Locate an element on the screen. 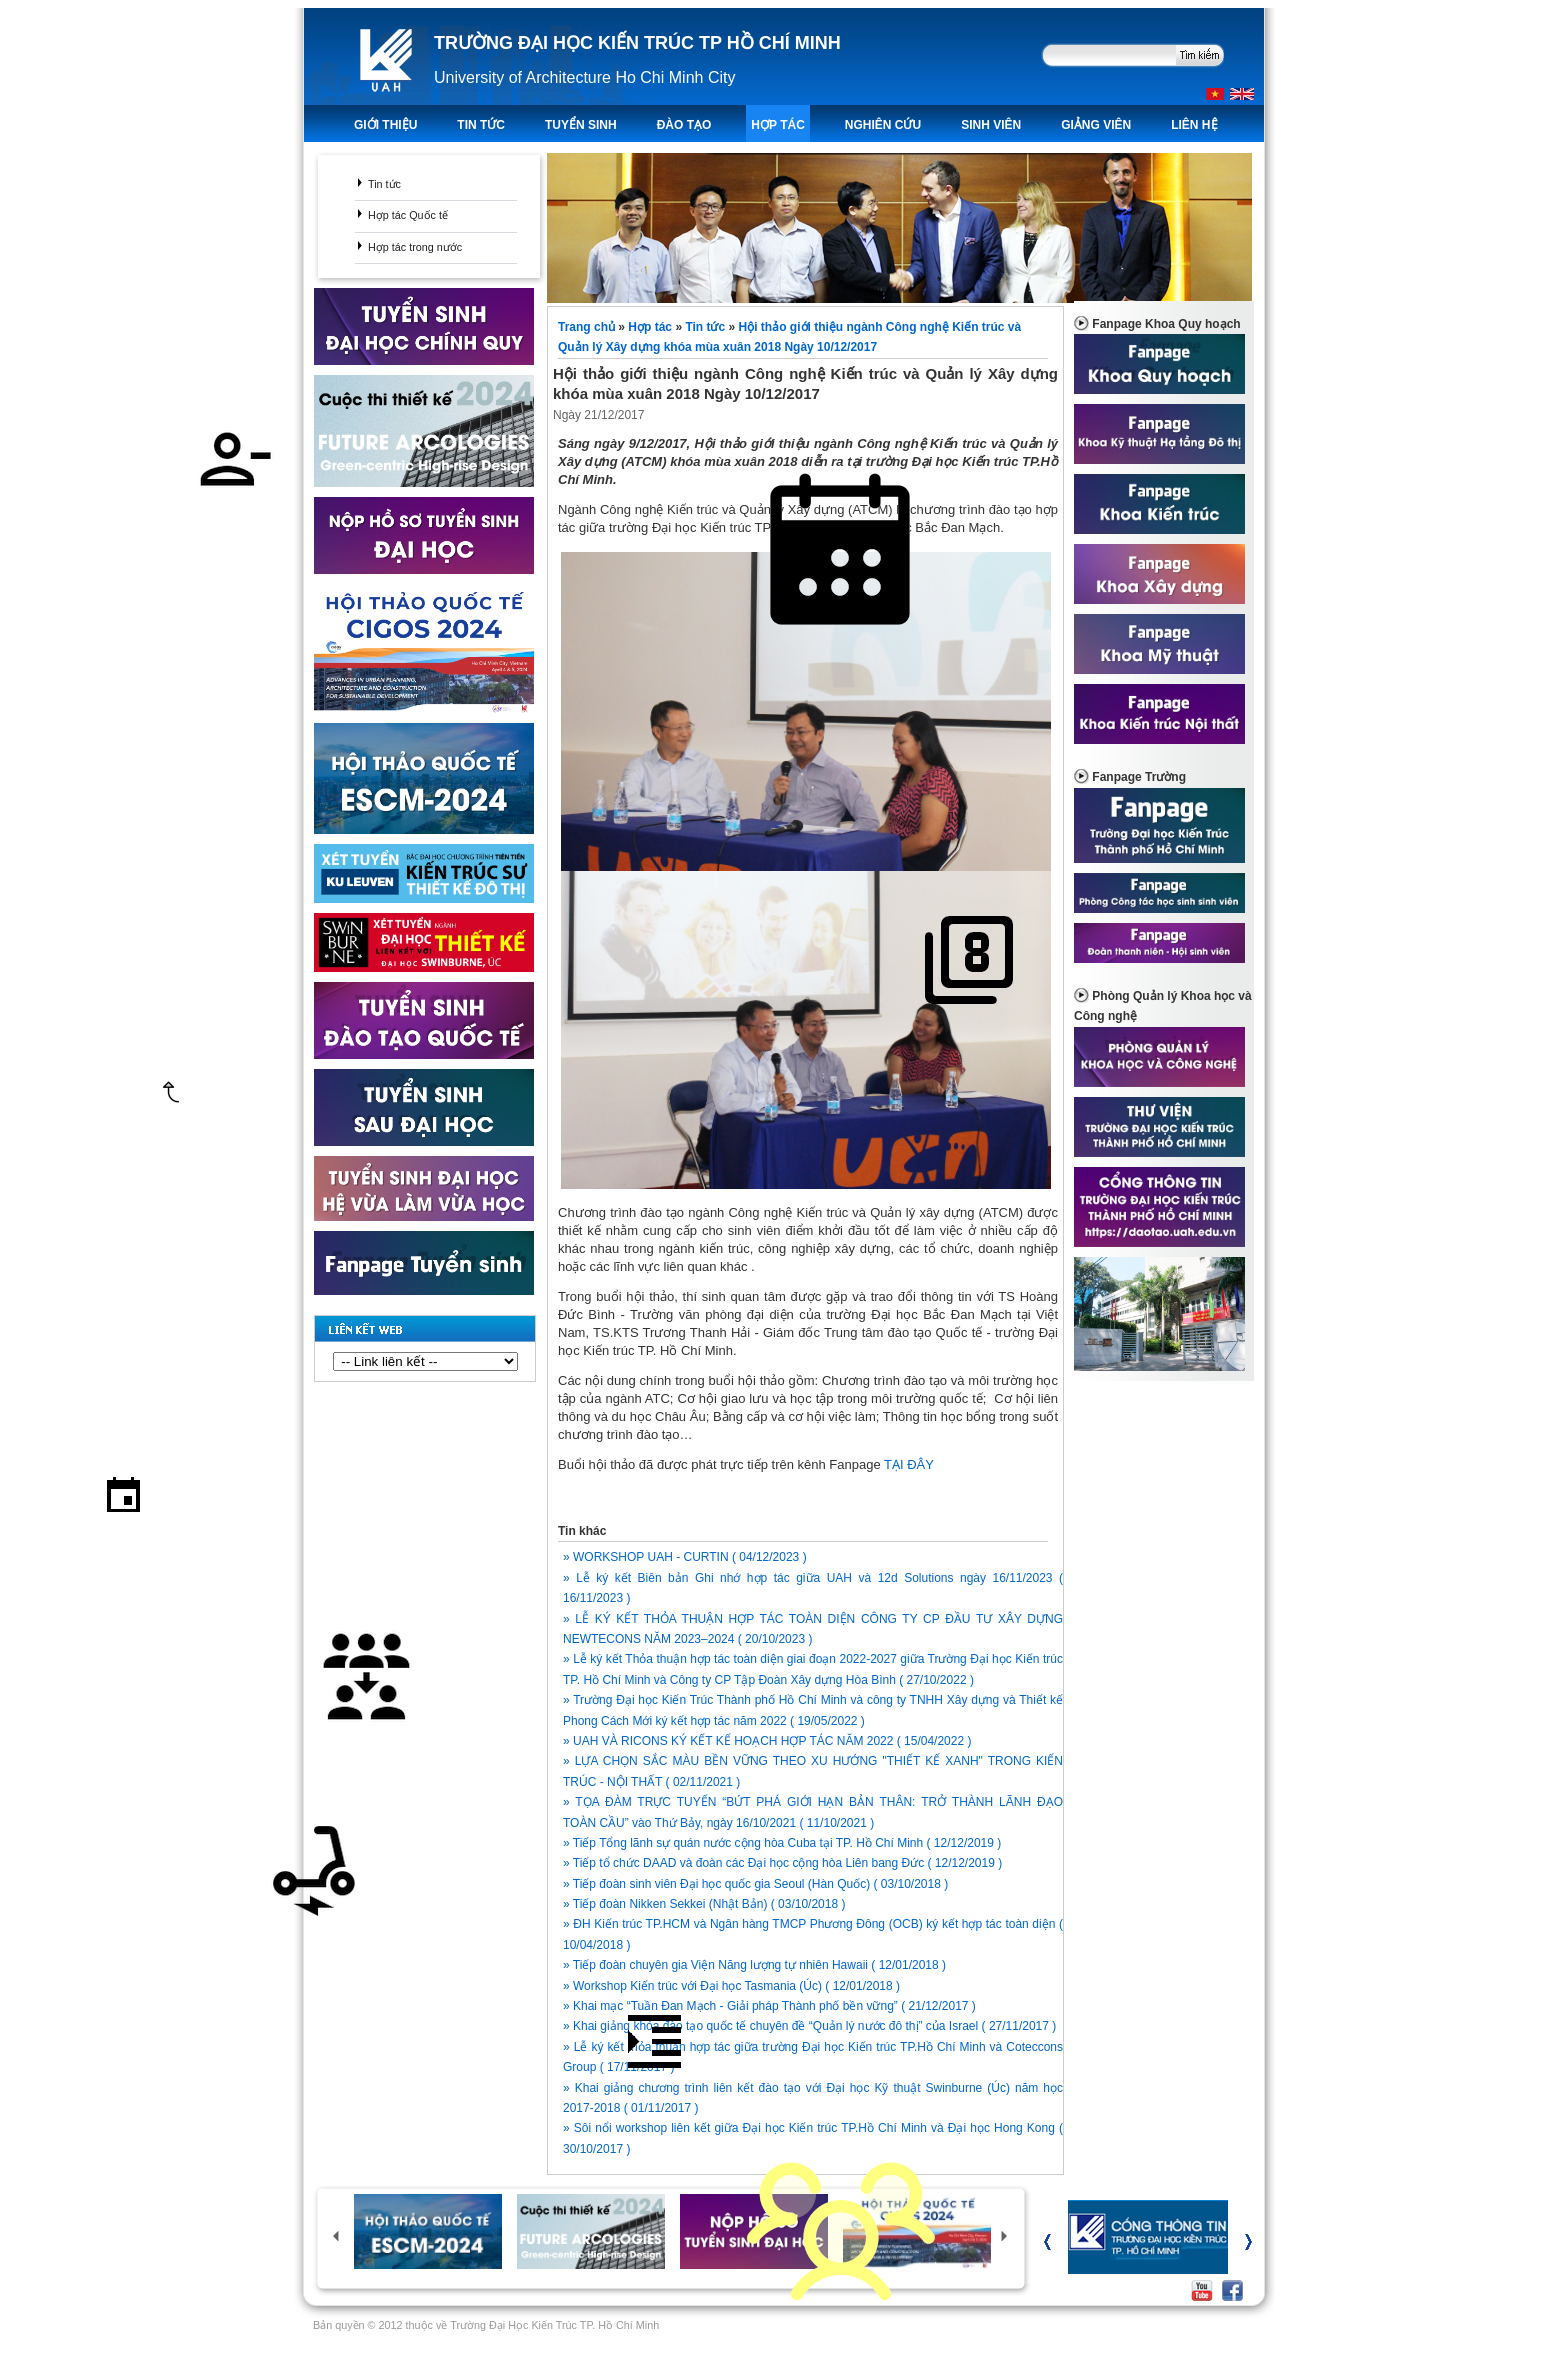 This screenshot has height=2380, width=1568. view layer 8 or item 8 in a stack is located at coordinates (969, 960).